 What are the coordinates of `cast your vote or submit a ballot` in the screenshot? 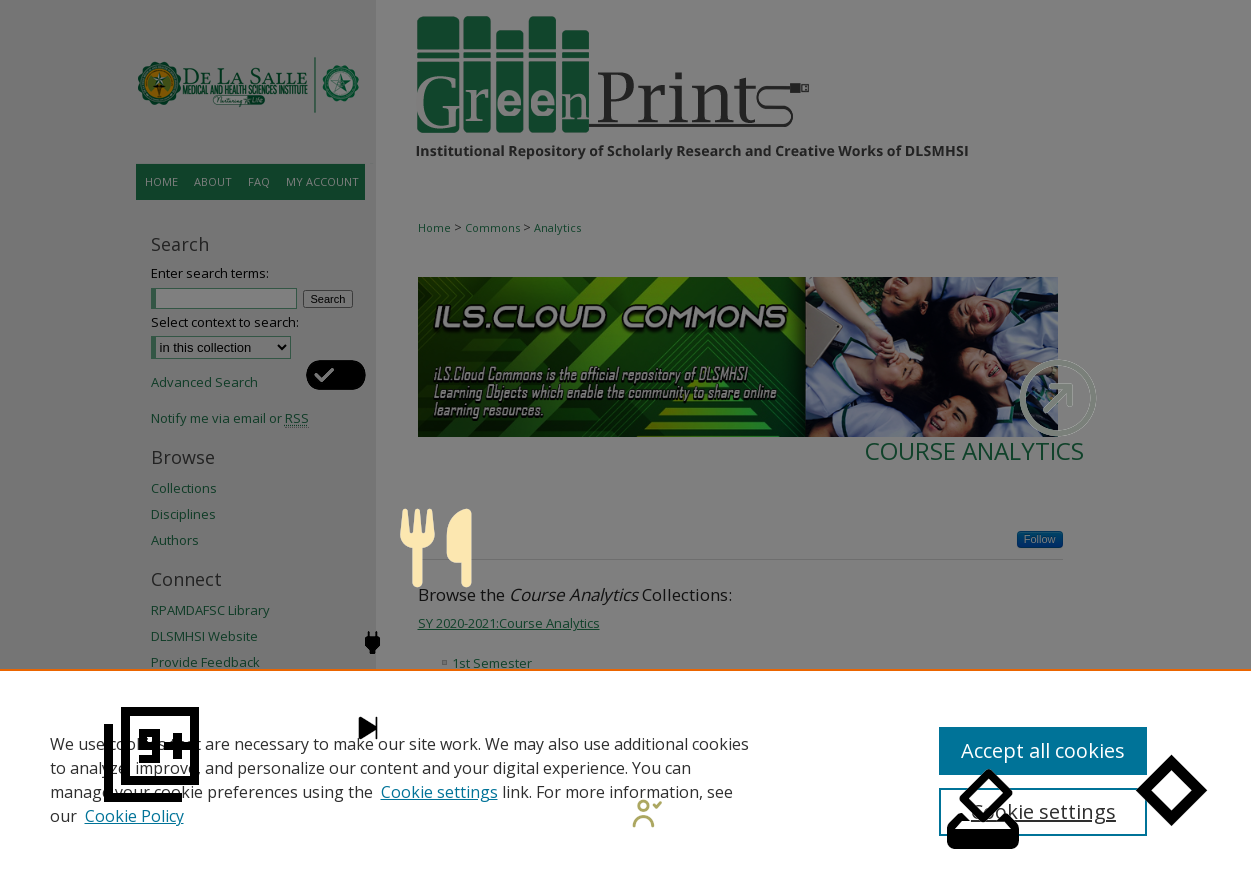 It's located at (983, 809).